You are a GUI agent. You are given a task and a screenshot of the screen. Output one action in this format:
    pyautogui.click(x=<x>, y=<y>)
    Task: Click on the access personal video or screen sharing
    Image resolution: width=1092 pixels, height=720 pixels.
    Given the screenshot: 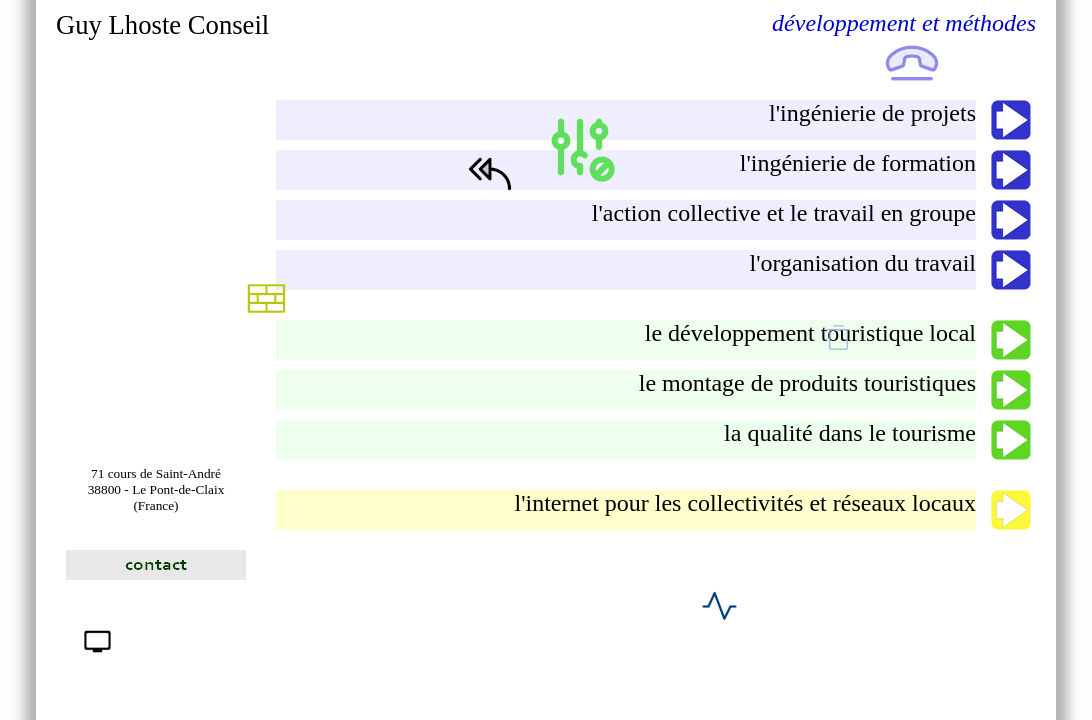 What is the action you would take?
    pyautogui.click(x=97, y=641)
    